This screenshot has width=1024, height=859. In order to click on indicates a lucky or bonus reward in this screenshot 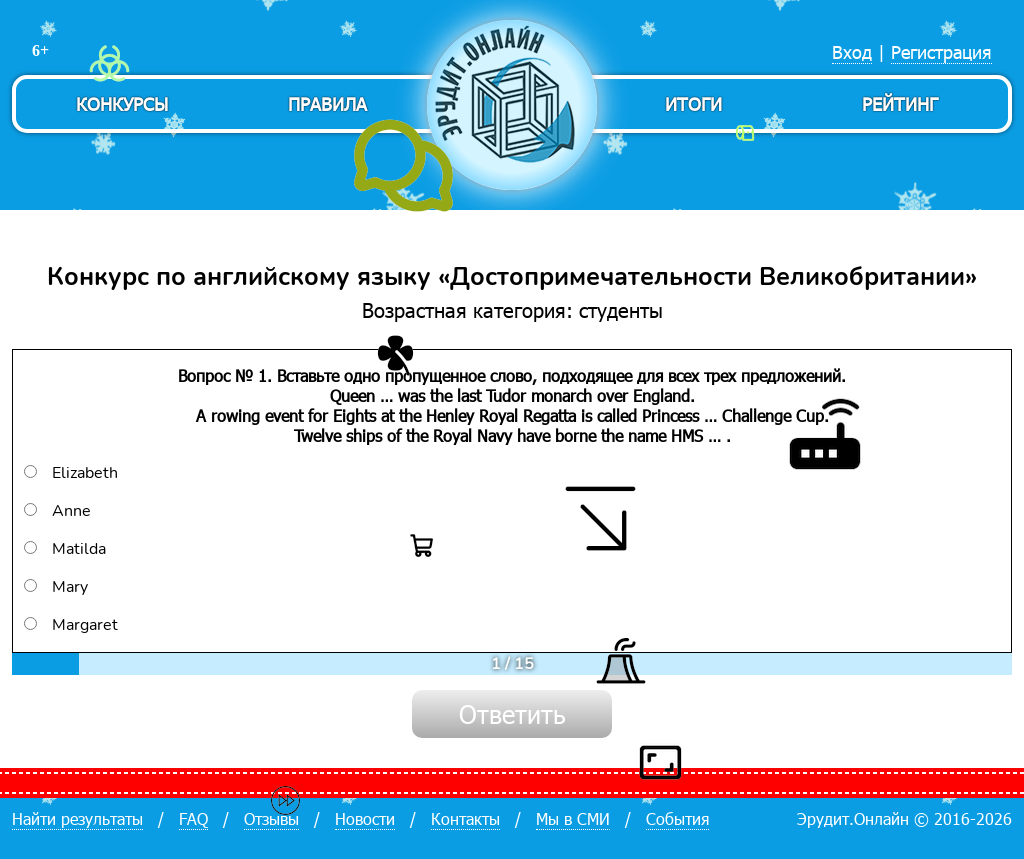, I will do `click(395, 354)`.